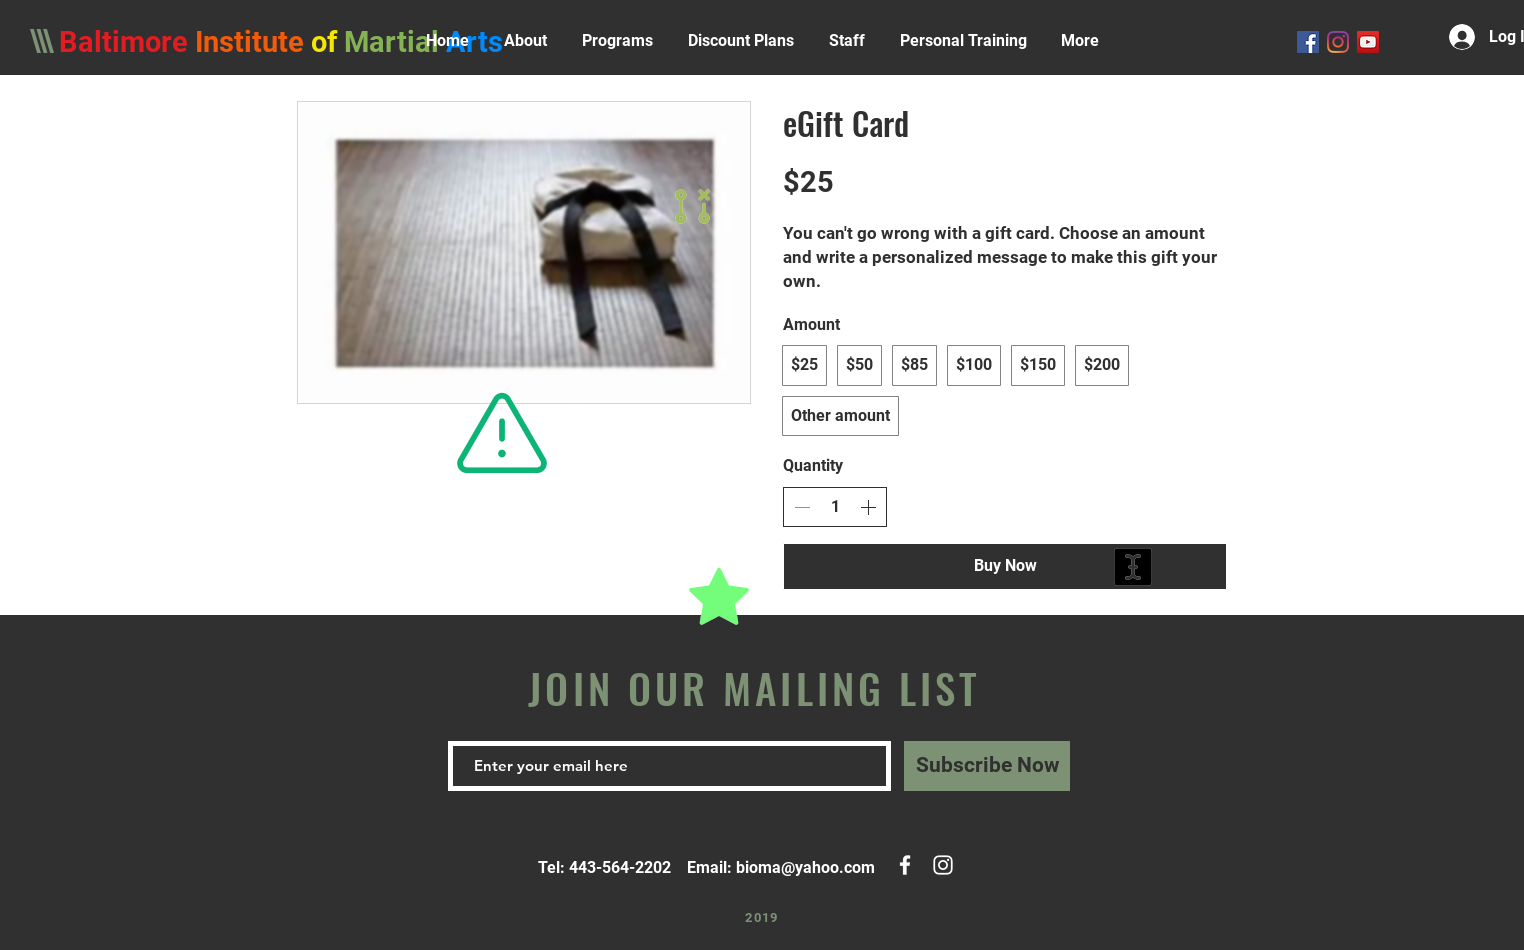 This screenshot has width=1524, height=950. What do you see at coordinates (692, 206) in the screenshot?
I see `indicates a closed or rejected pull request` at bounding box center [692, 206].